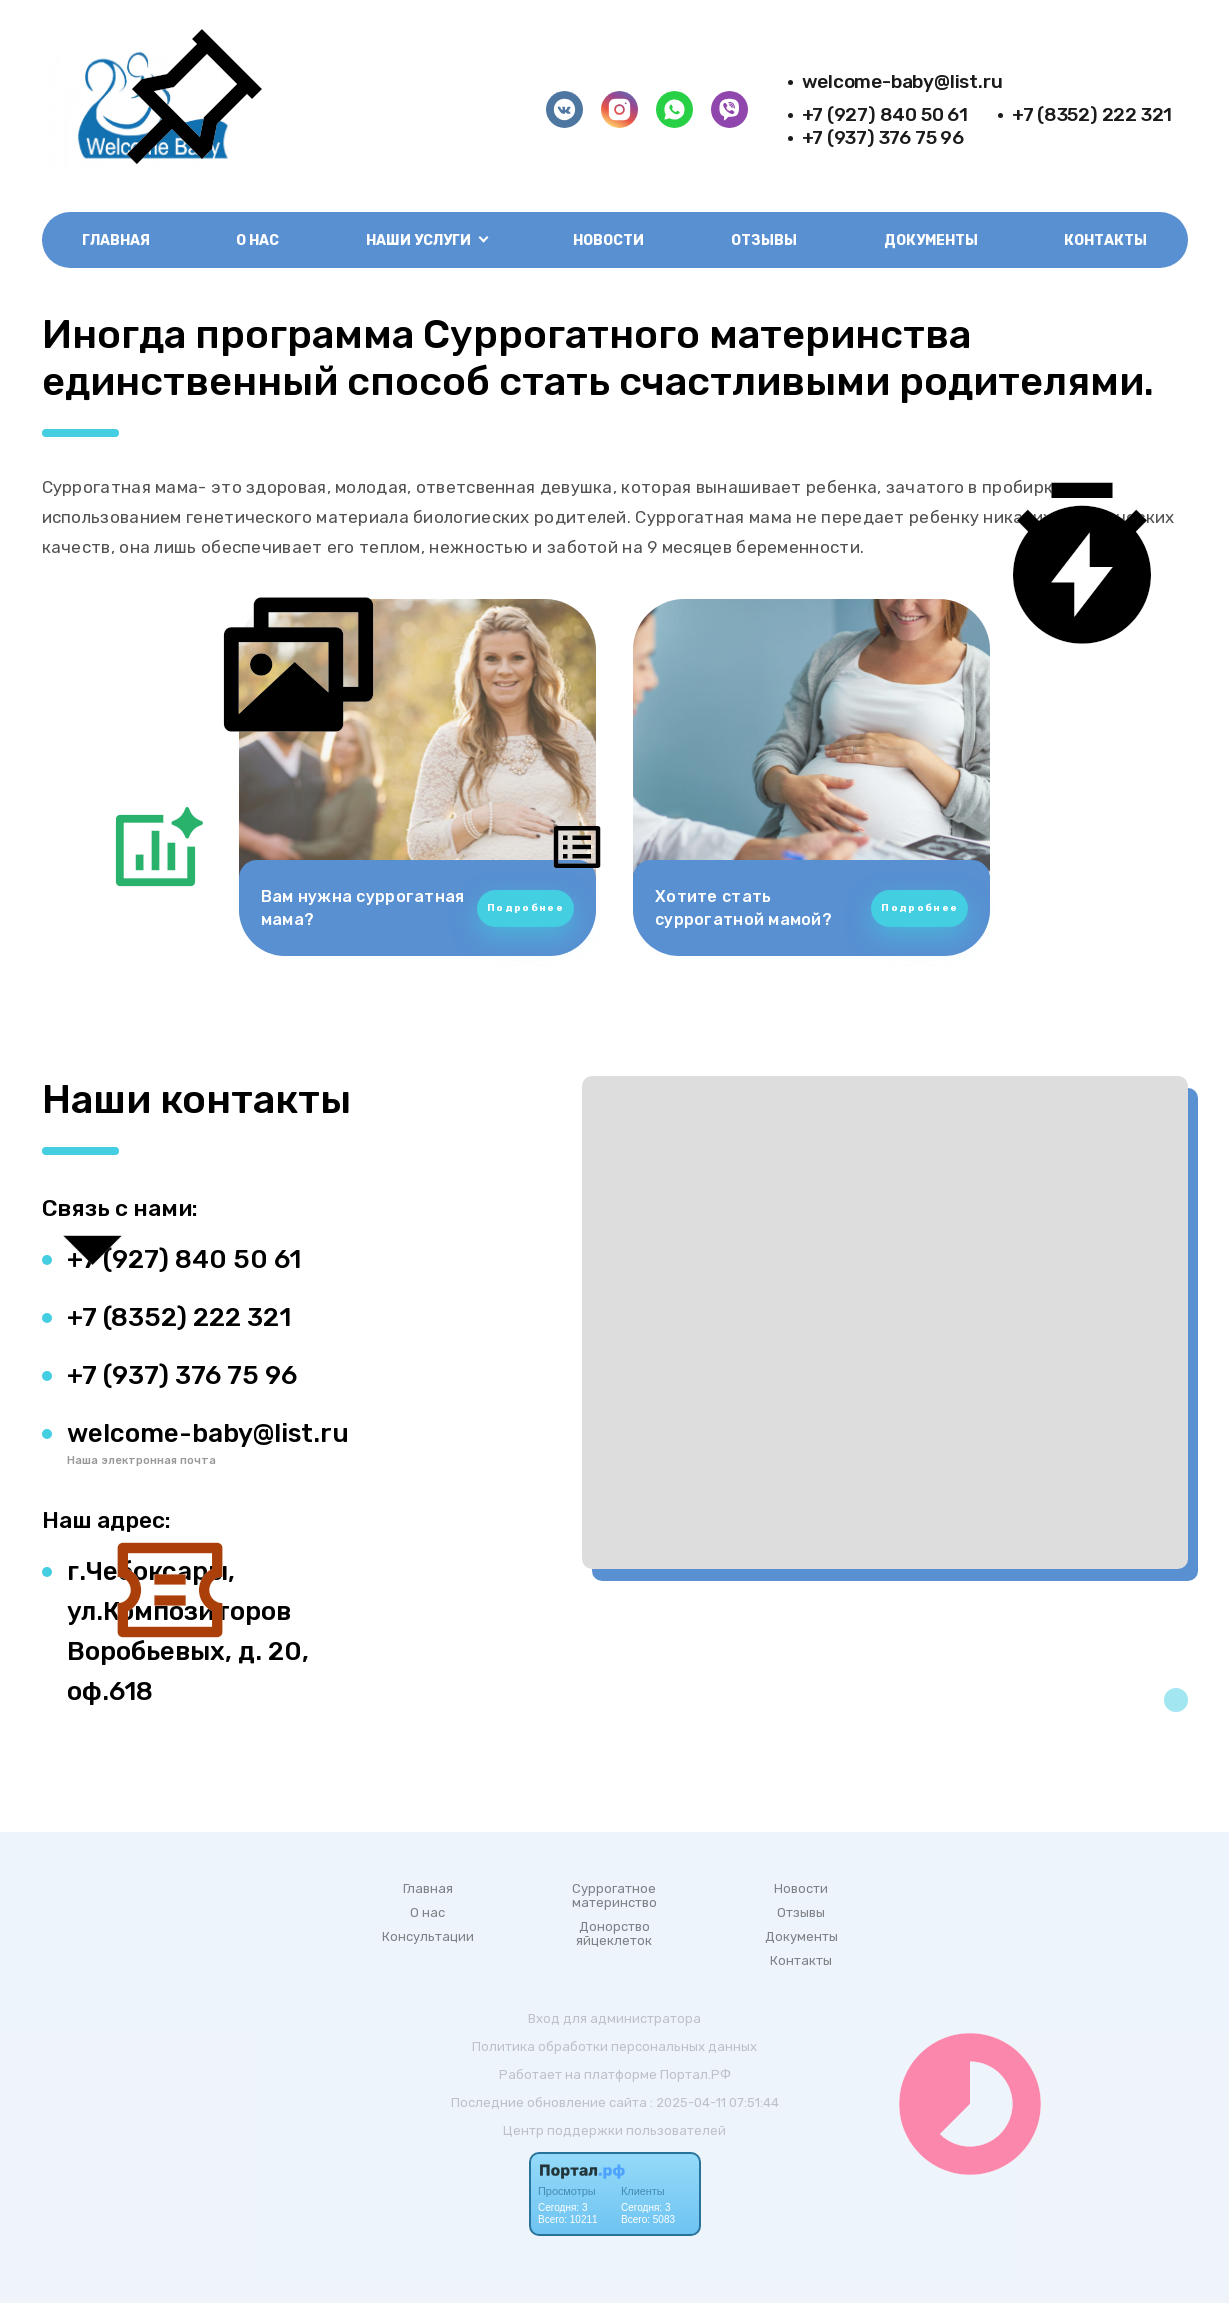 The width and height of the screenshot is (1229, 2303). I want to click on indicates approximately 80% progress complete, so click(970, 2104).